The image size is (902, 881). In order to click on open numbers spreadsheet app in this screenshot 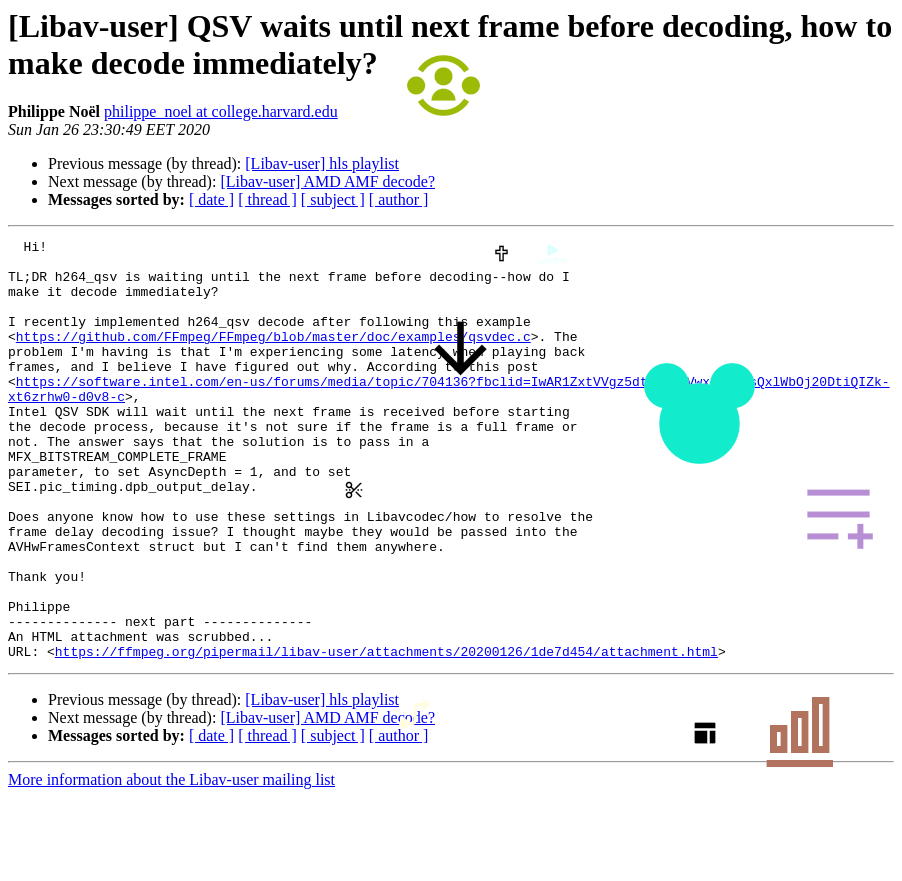, I will do `click(798, 732)`.